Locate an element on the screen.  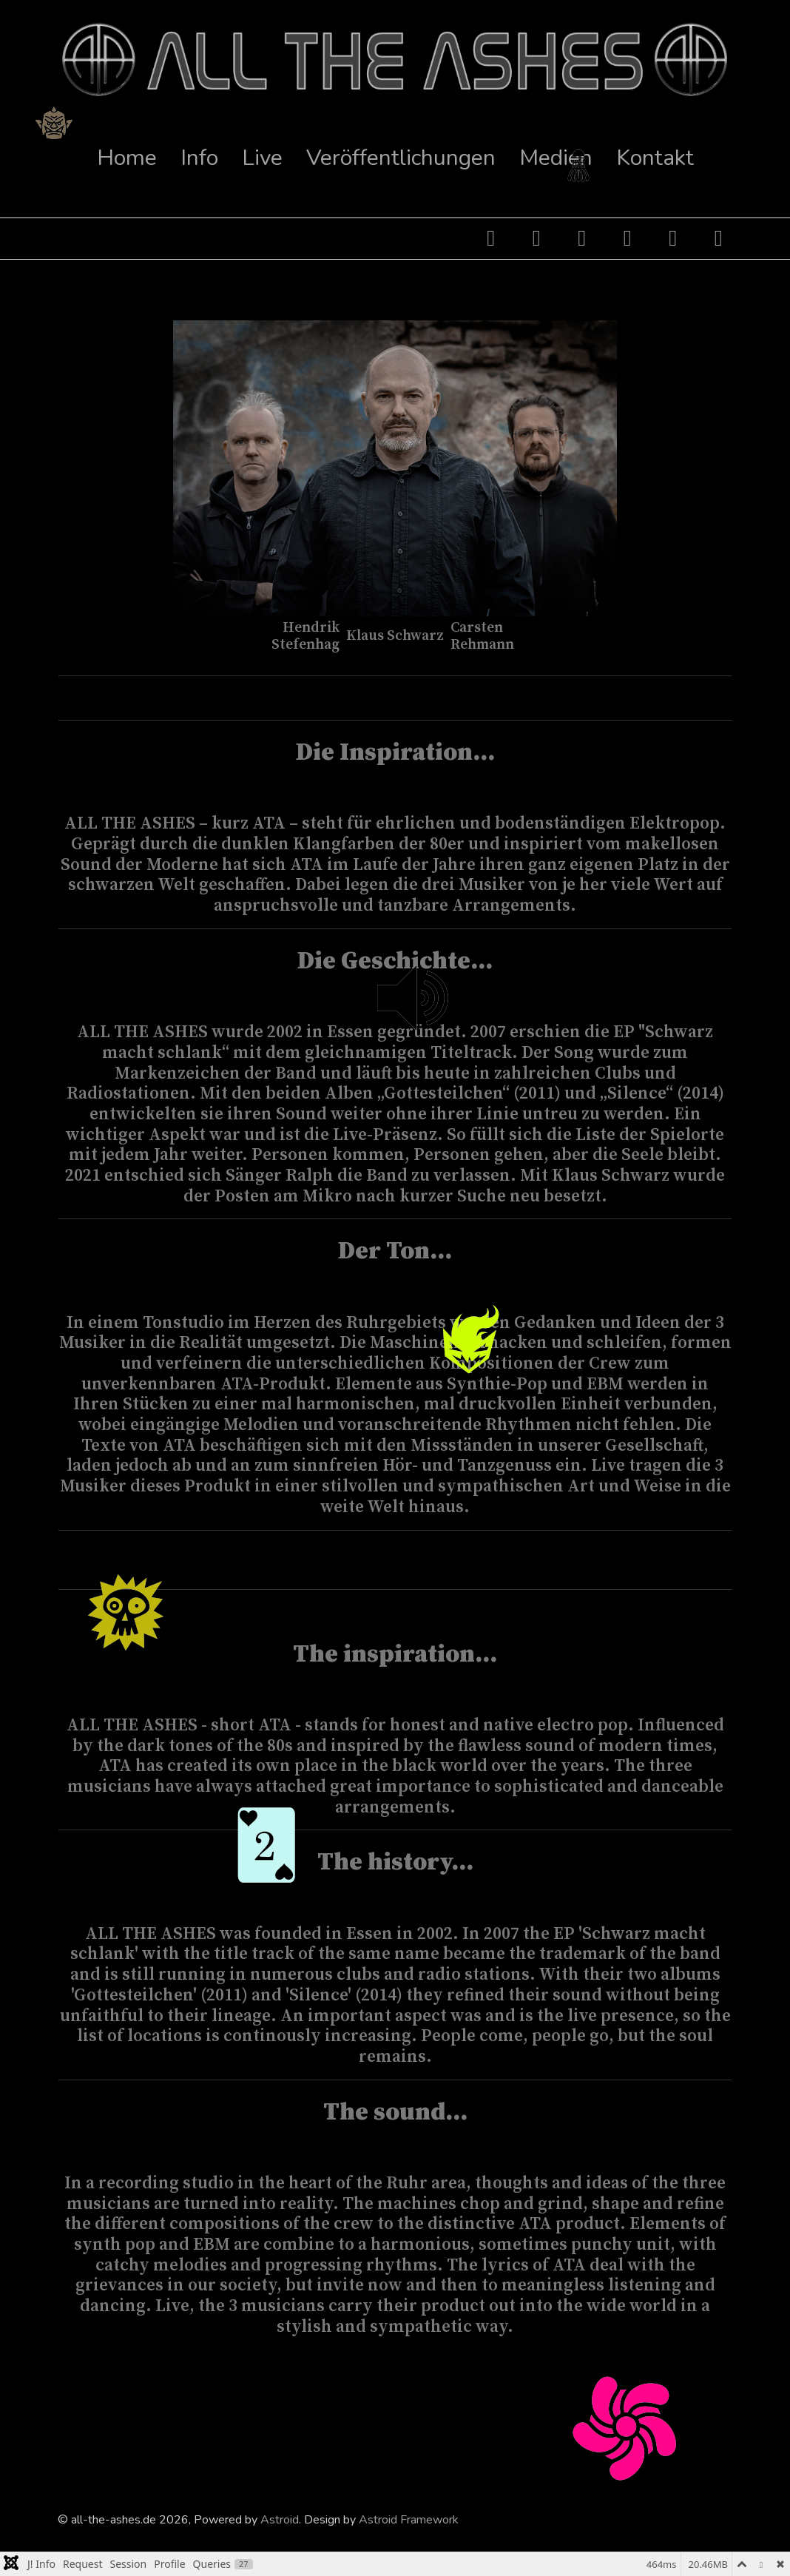
two of hearts playing card is located at coordinates (266, 1845).